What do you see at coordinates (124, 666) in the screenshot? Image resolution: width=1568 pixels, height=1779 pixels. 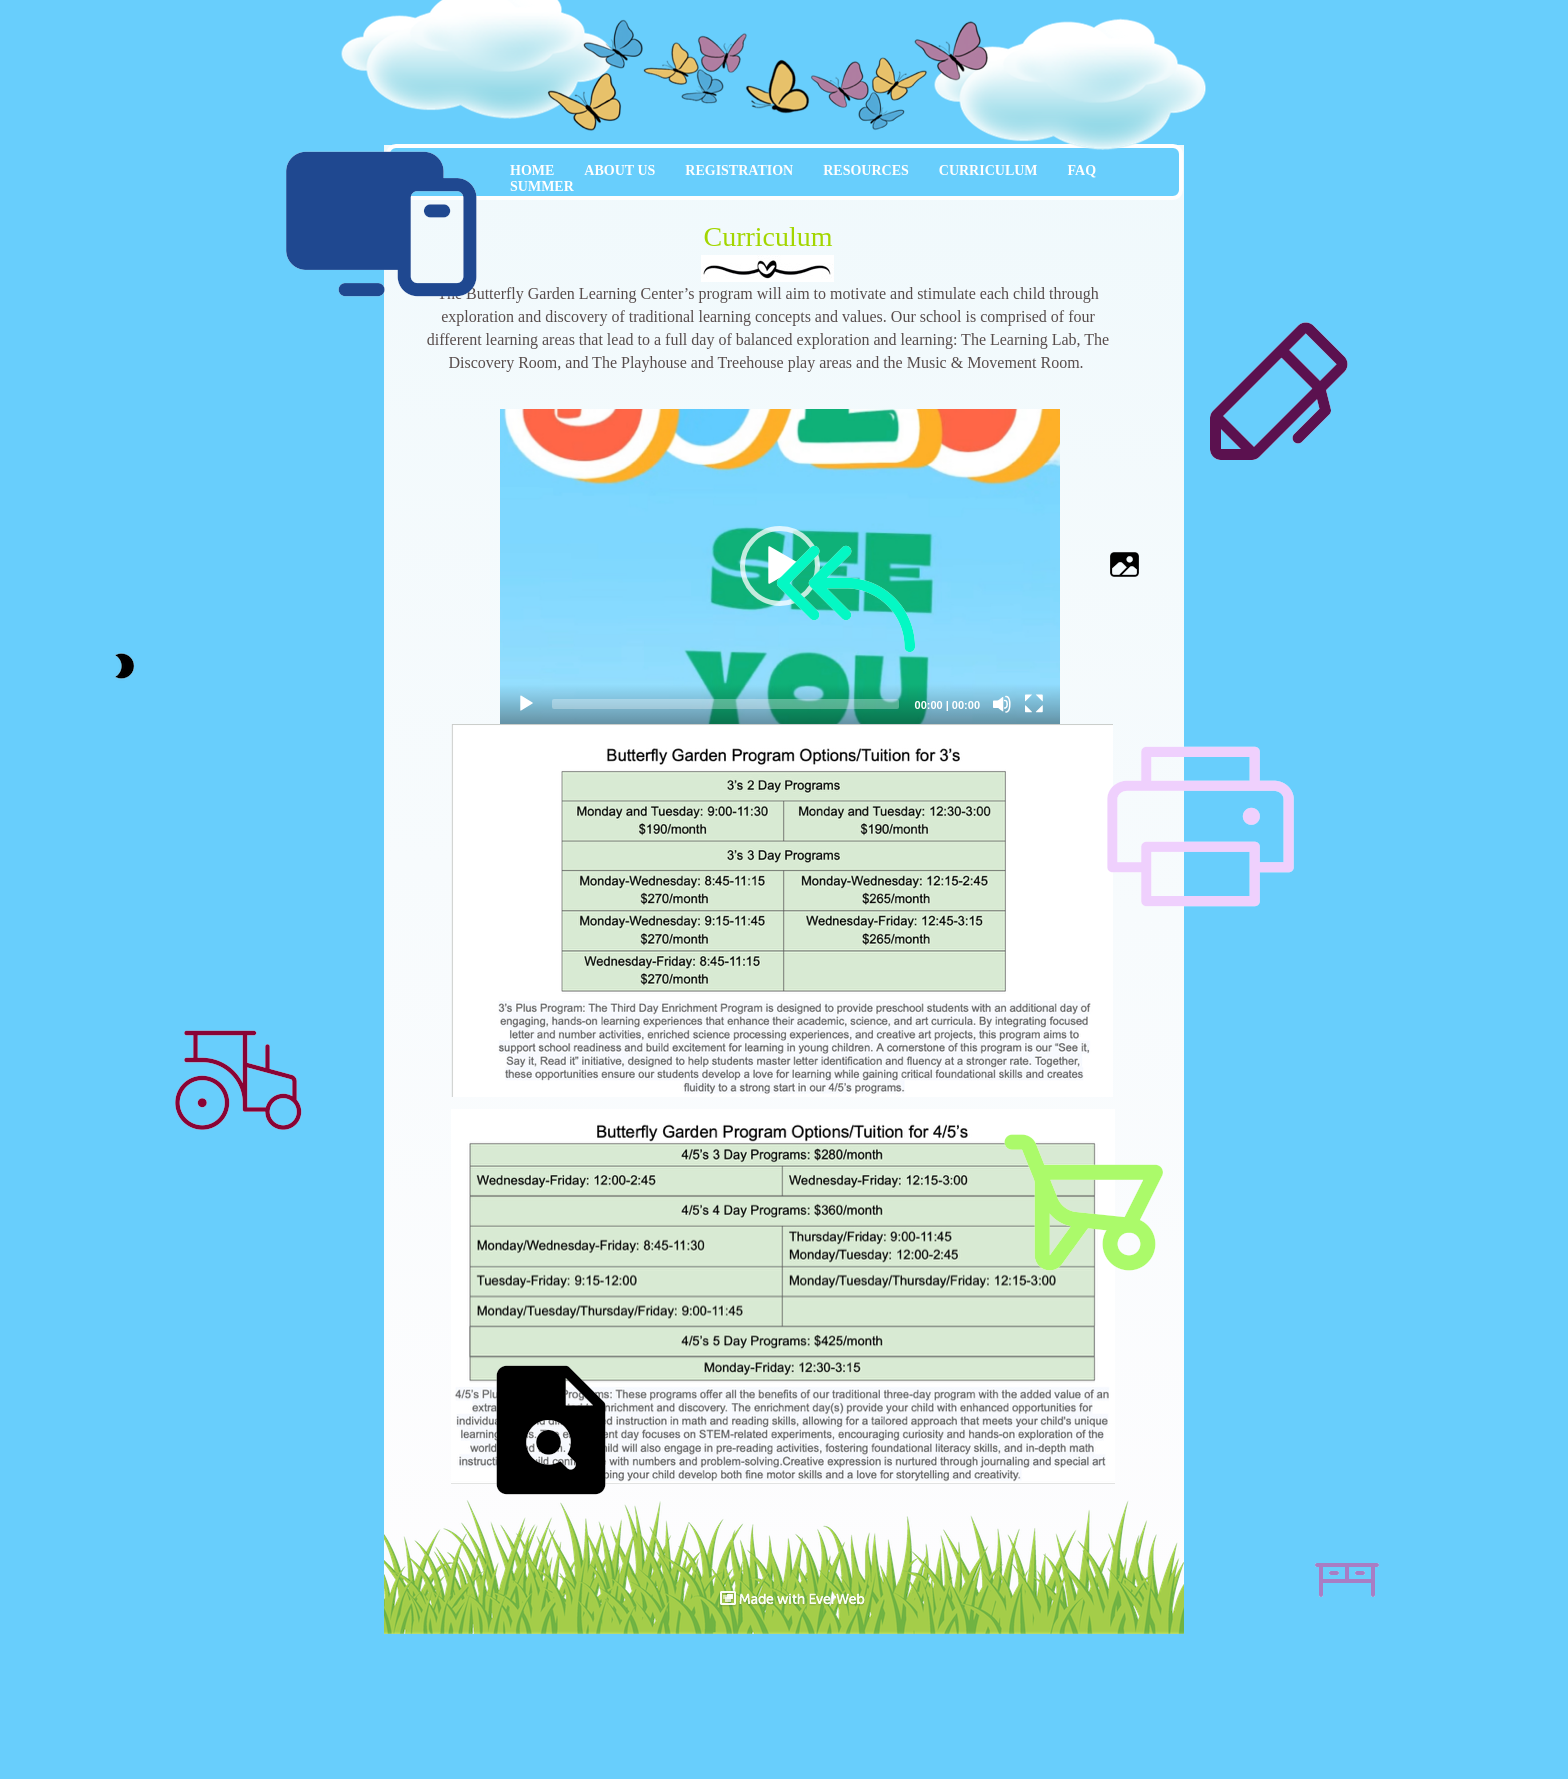 I see `toggle dark mode or night theme` at bounding box center [124, 666].